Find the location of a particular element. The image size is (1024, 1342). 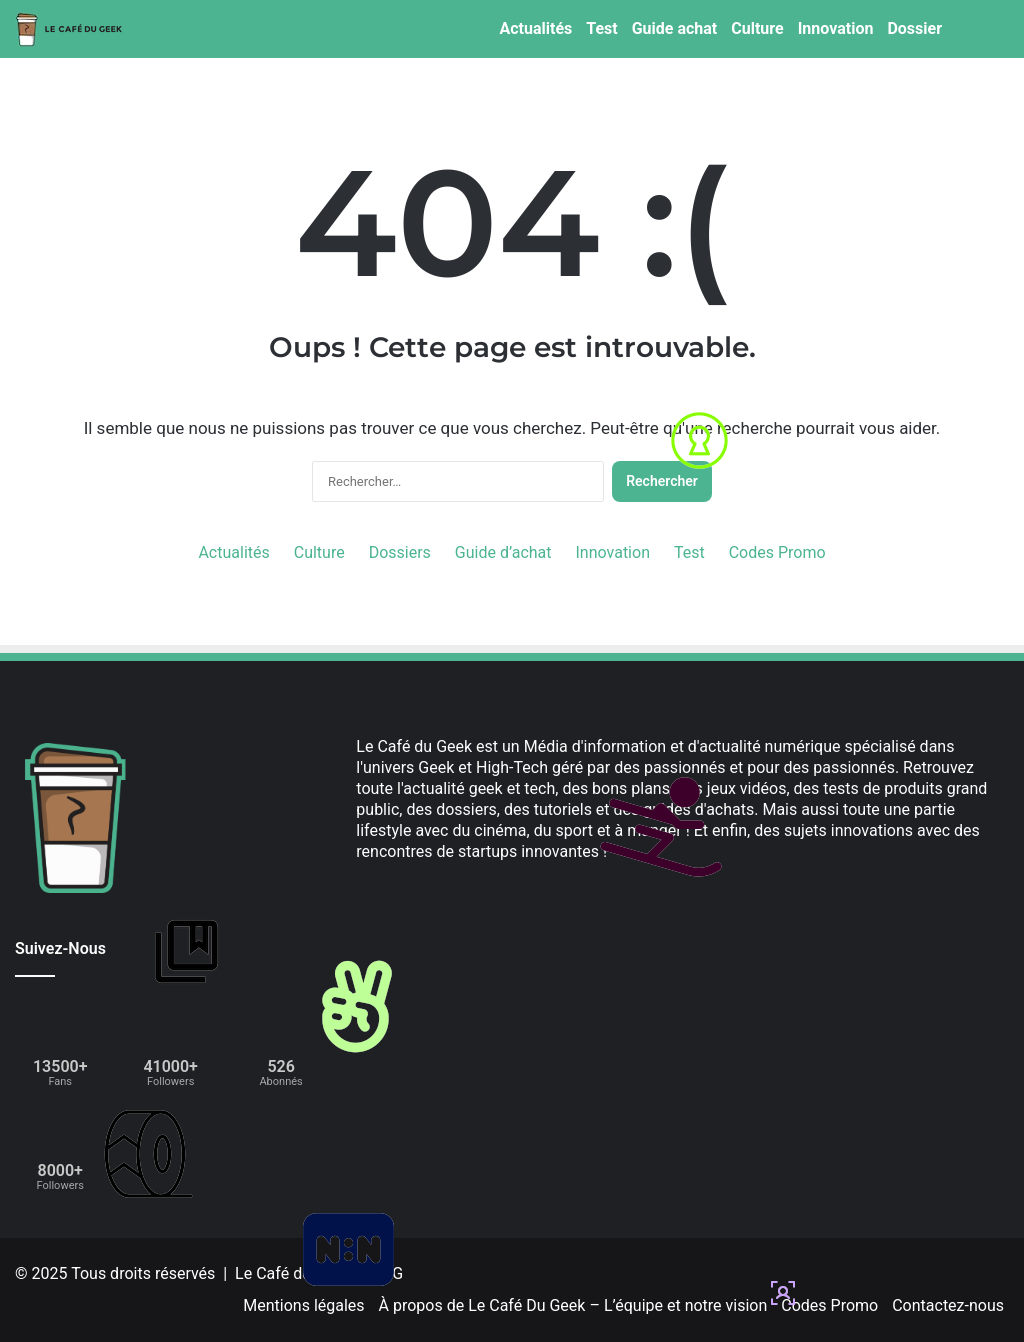

focus on or select a user profile is located at coordinates (783, 1293).